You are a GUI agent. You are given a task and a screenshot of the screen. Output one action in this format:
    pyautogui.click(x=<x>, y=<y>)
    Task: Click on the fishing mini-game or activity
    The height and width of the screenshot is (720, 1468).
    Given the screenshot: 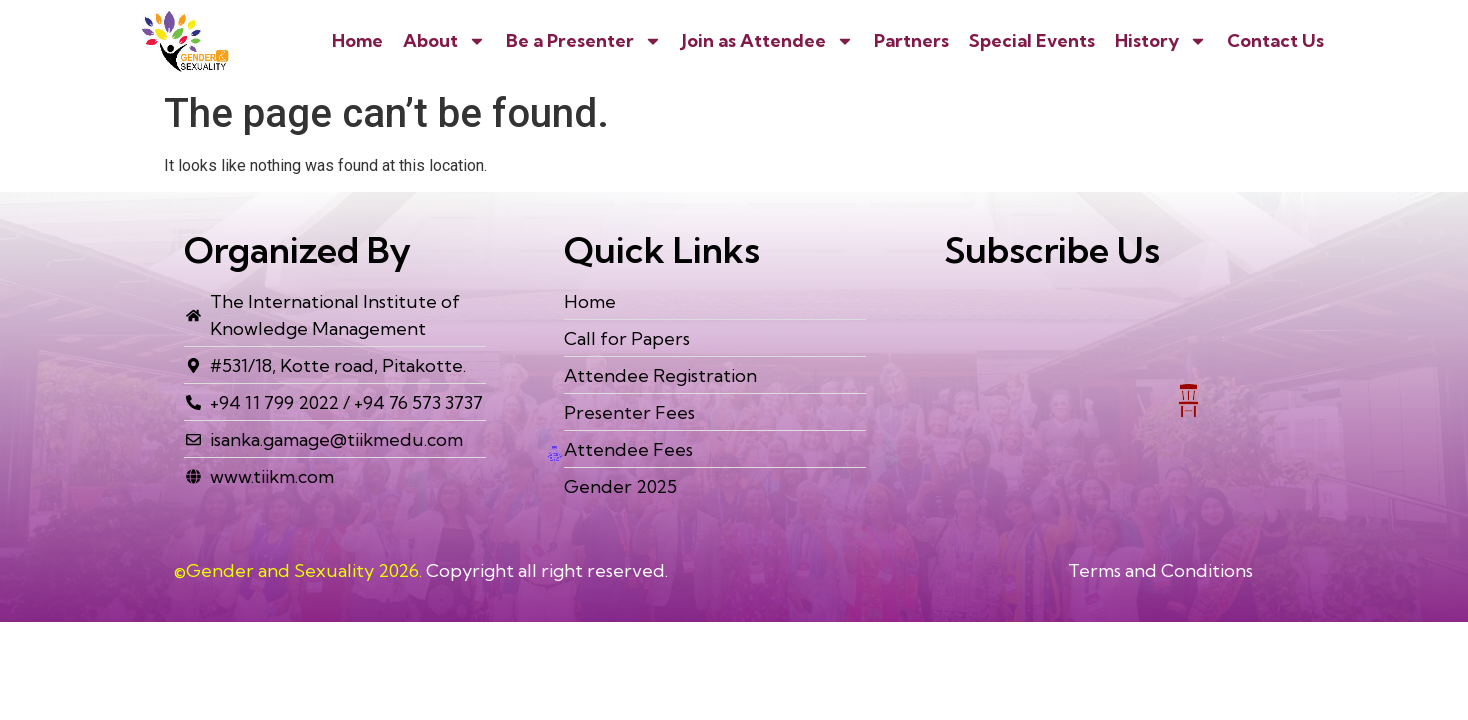 What is the action you would take?
    pyautogui.click(x=554, y=453)
    